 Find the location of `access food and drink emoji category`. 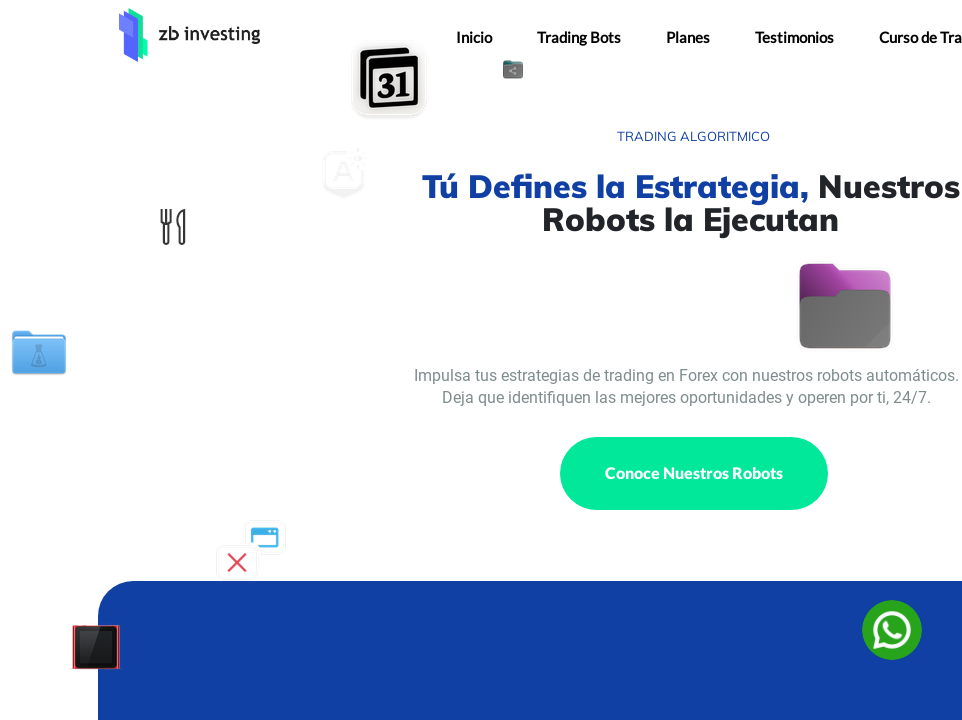

access food and drink emoji category is located at coordinates (174, 227).